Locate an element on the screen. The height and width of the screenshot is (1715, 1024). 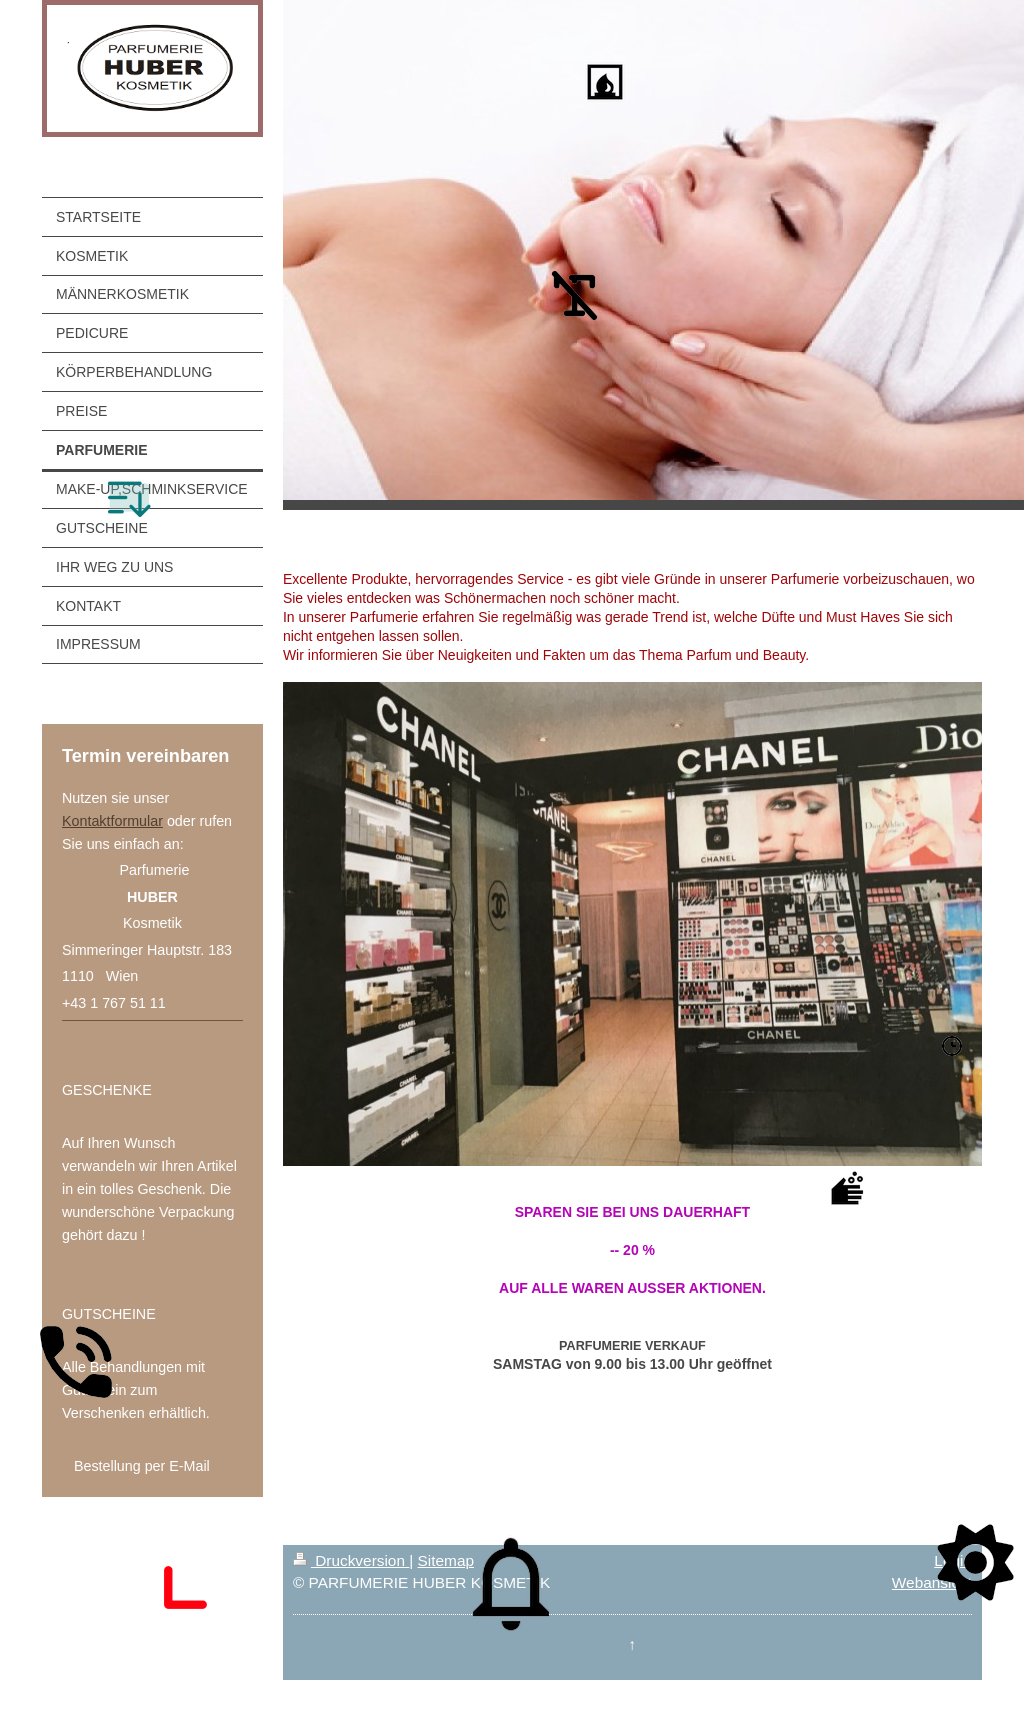
indicates handwashing or hygiene facilities nearby is located at coordinates (848, 1188).